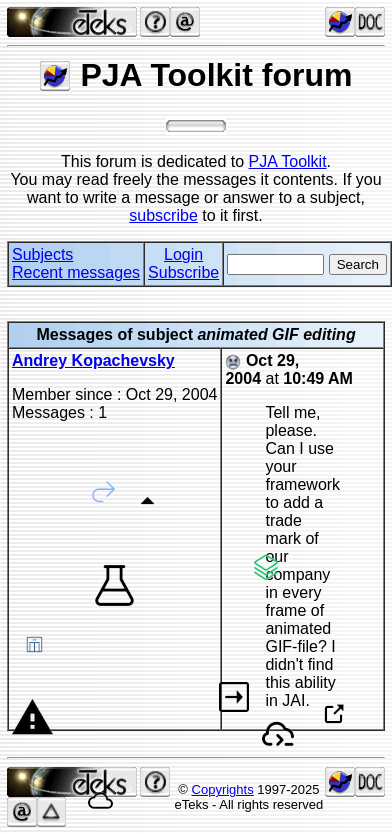 The image size is (392, 834). Describe the element at coordinates (266, 567) in the screenshot. I see `view stacked layers or items` at that location.